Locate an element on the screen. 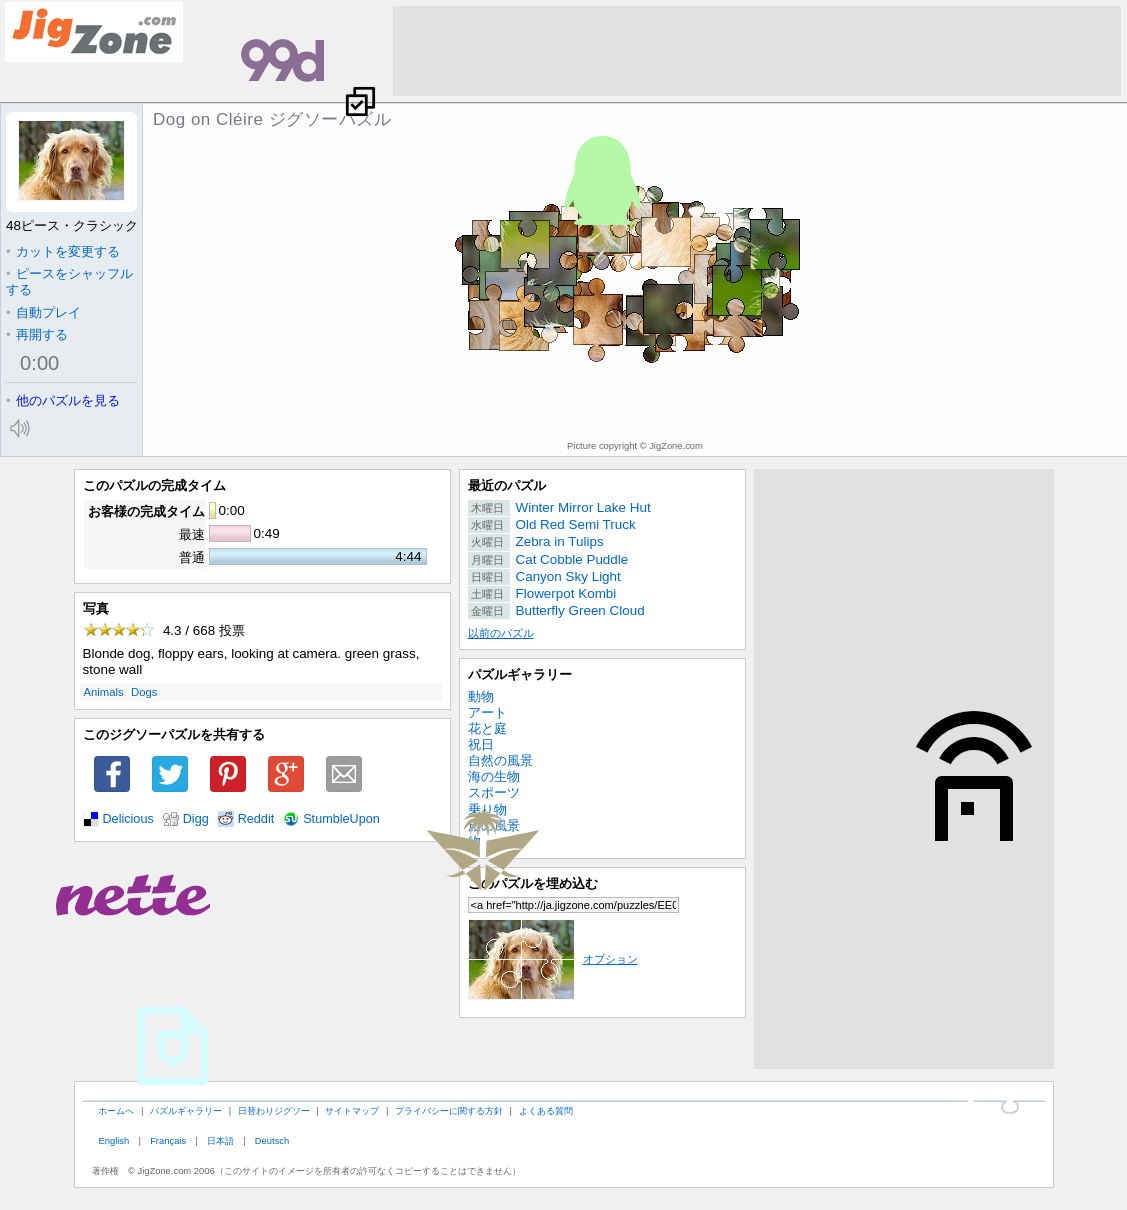  navigate to Saudia Airlines website or app is located at coordinates (483, 850).